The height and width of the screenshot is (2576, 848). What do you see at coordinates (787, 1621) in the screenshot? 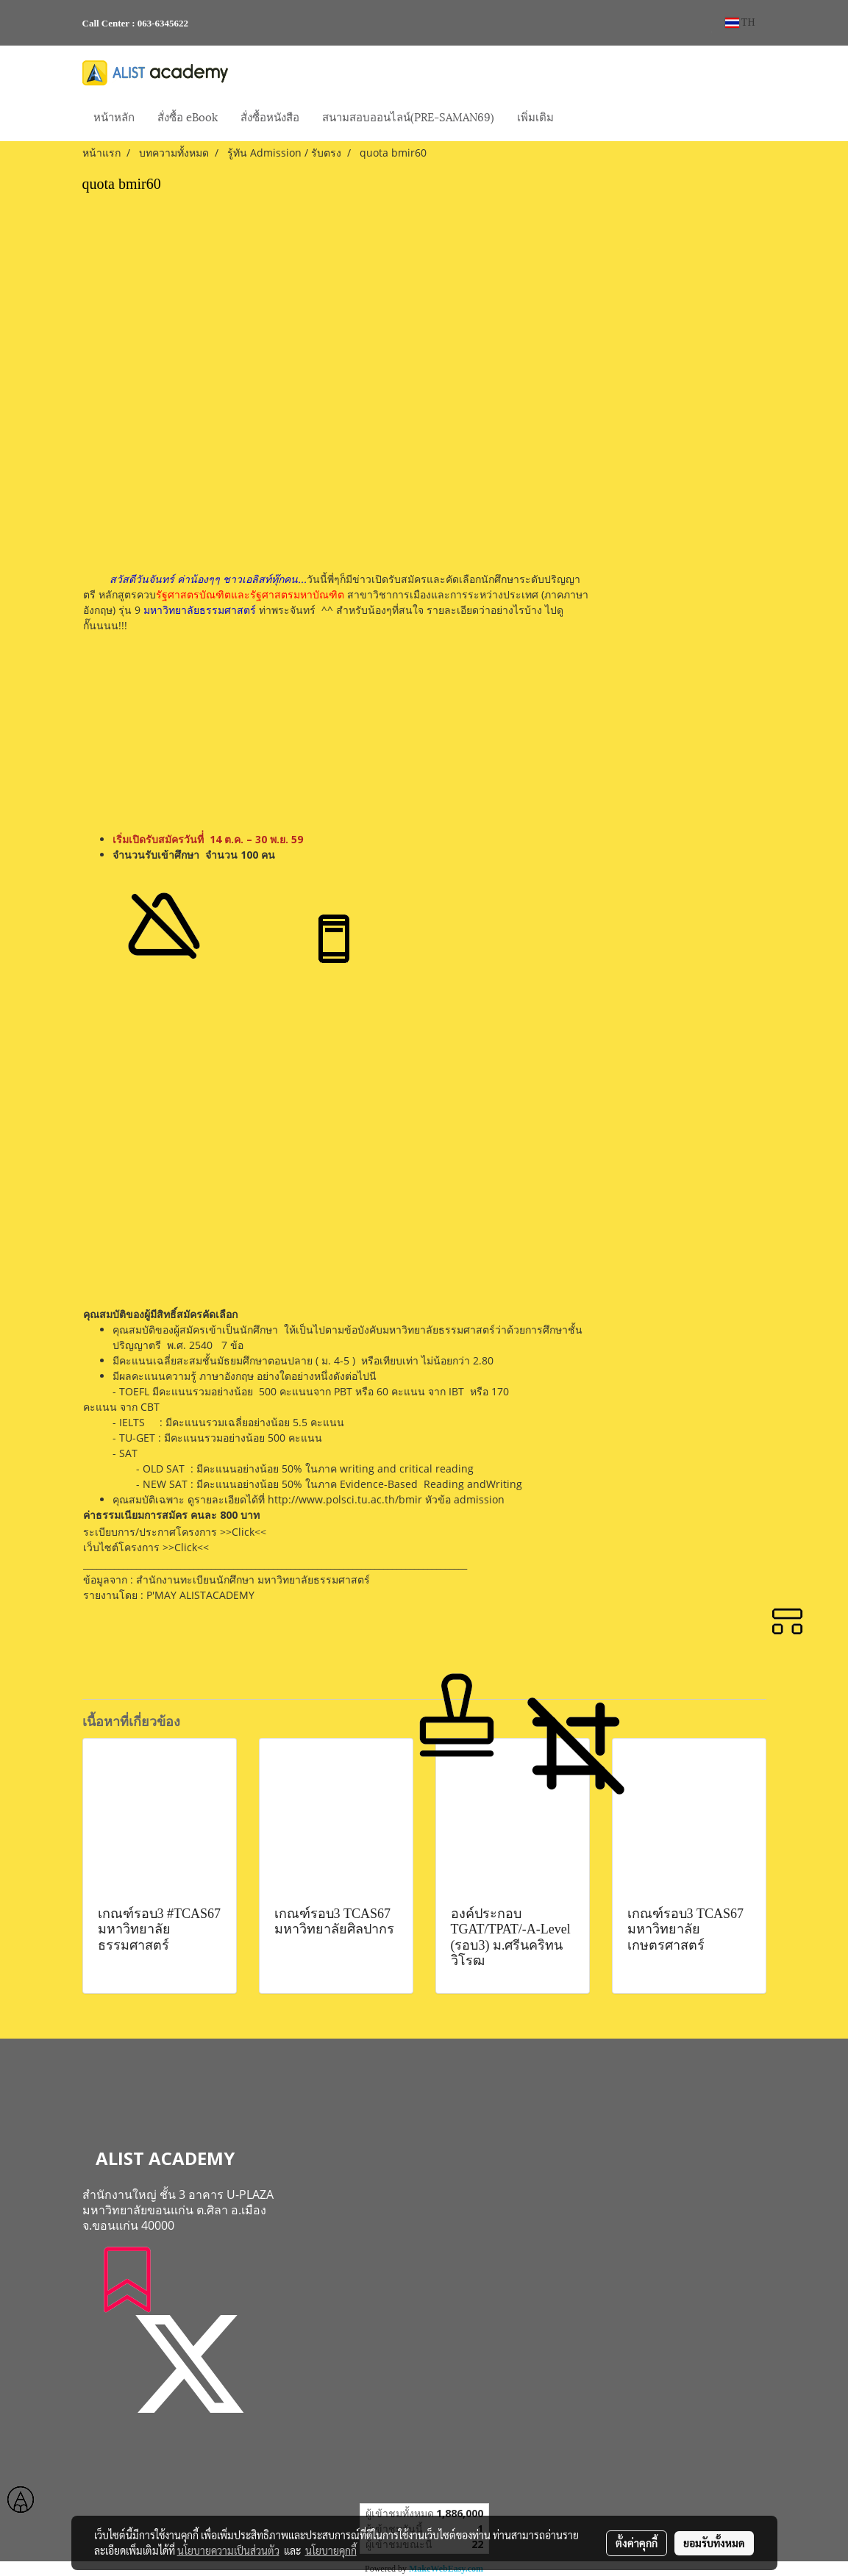
I see `view code structure or hierarchy` at bounding box center [787, 1621].